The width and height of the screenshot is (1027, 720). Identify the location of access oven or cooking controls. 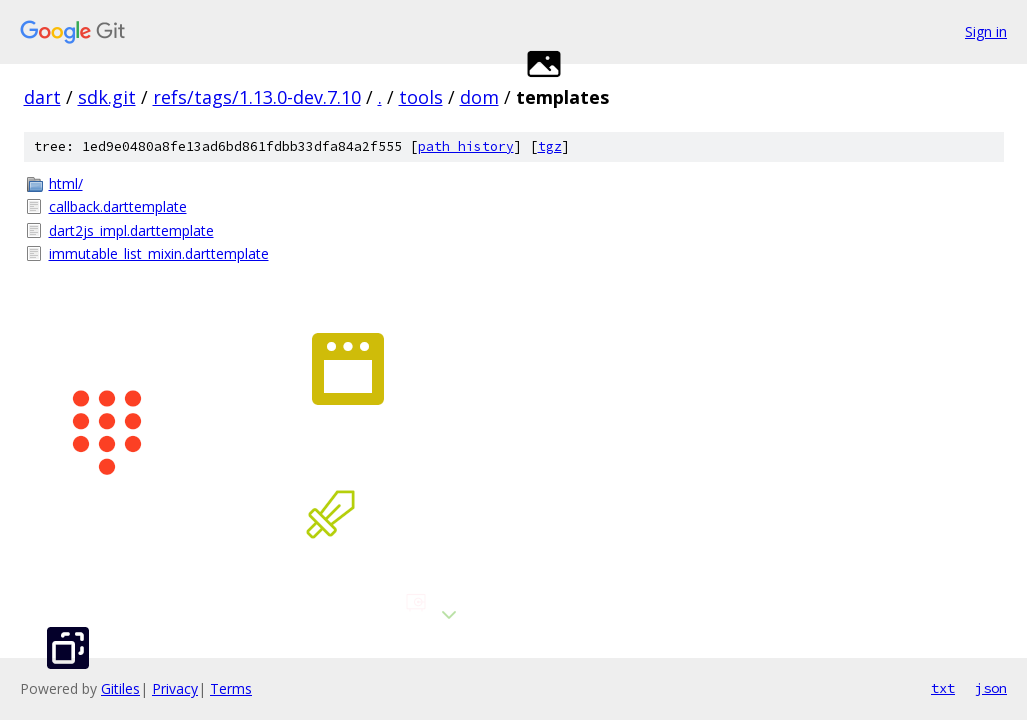
(348, 369).